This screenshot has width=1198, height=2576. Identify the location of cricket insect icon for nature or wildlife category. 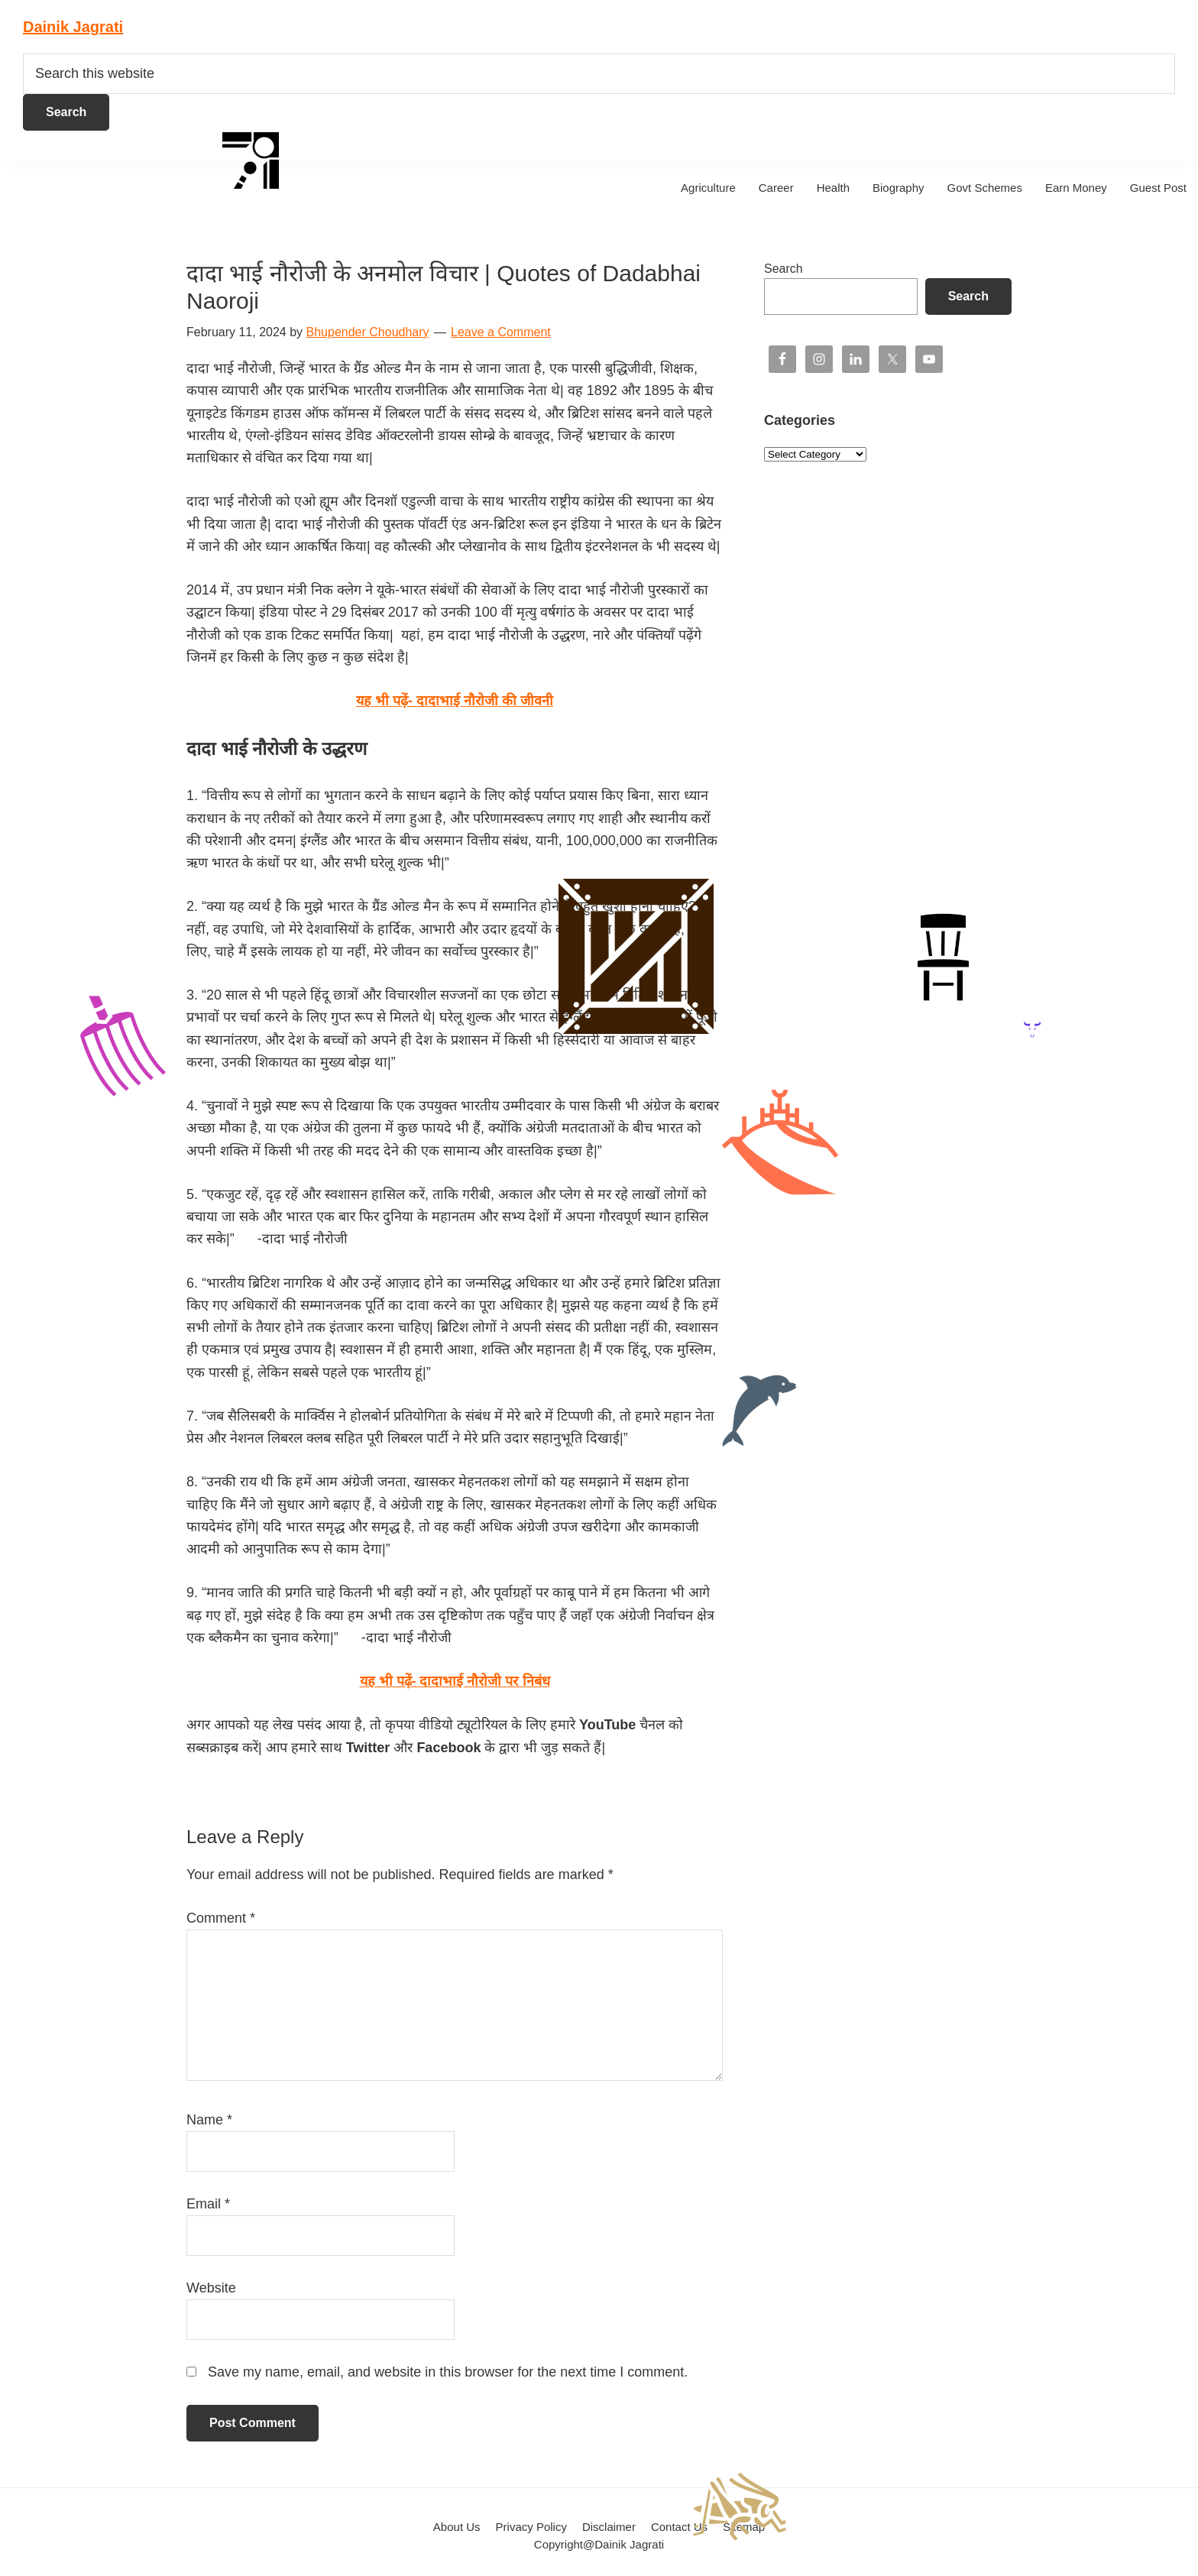
(740, 2506).